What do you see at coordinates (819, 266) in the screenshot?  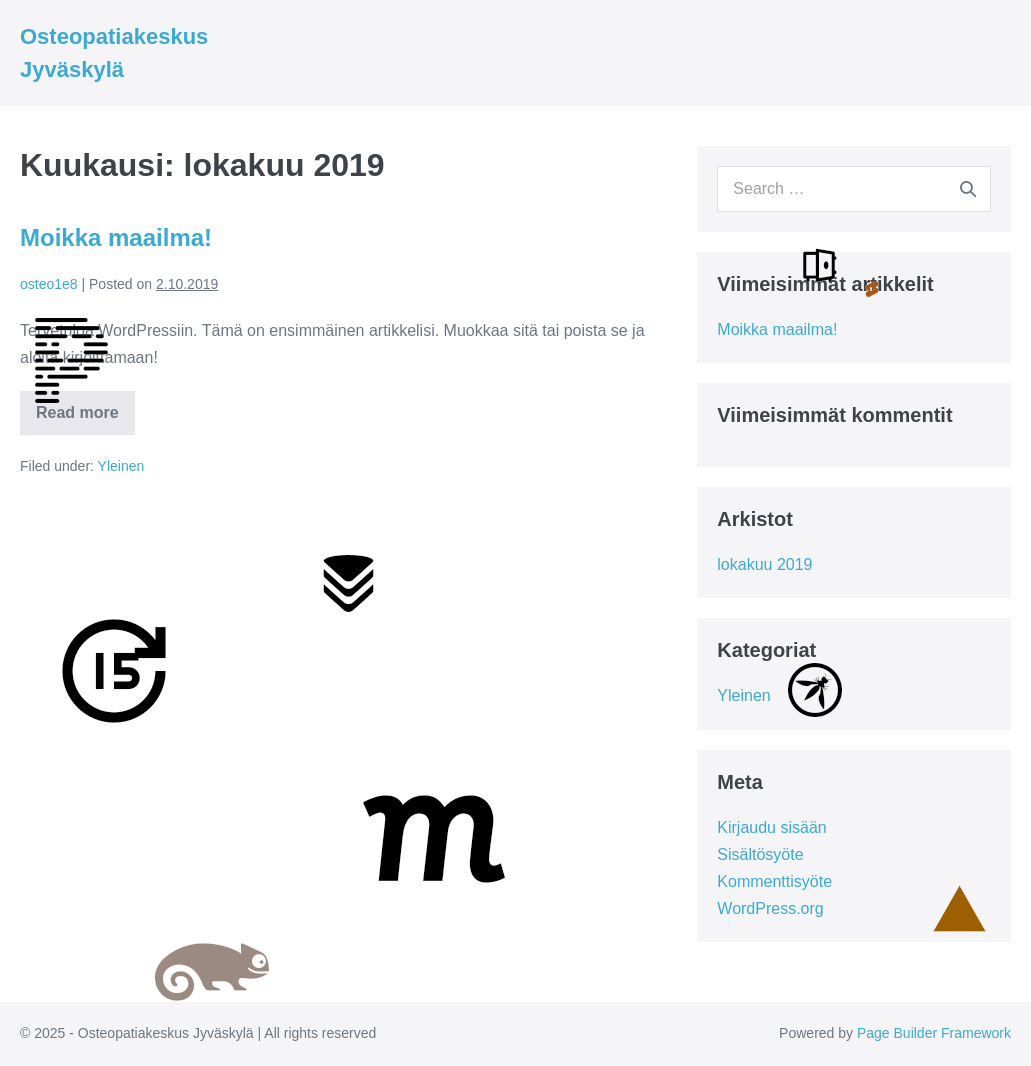 I see `access secure storage or vault` at bounding box center [819, 266].